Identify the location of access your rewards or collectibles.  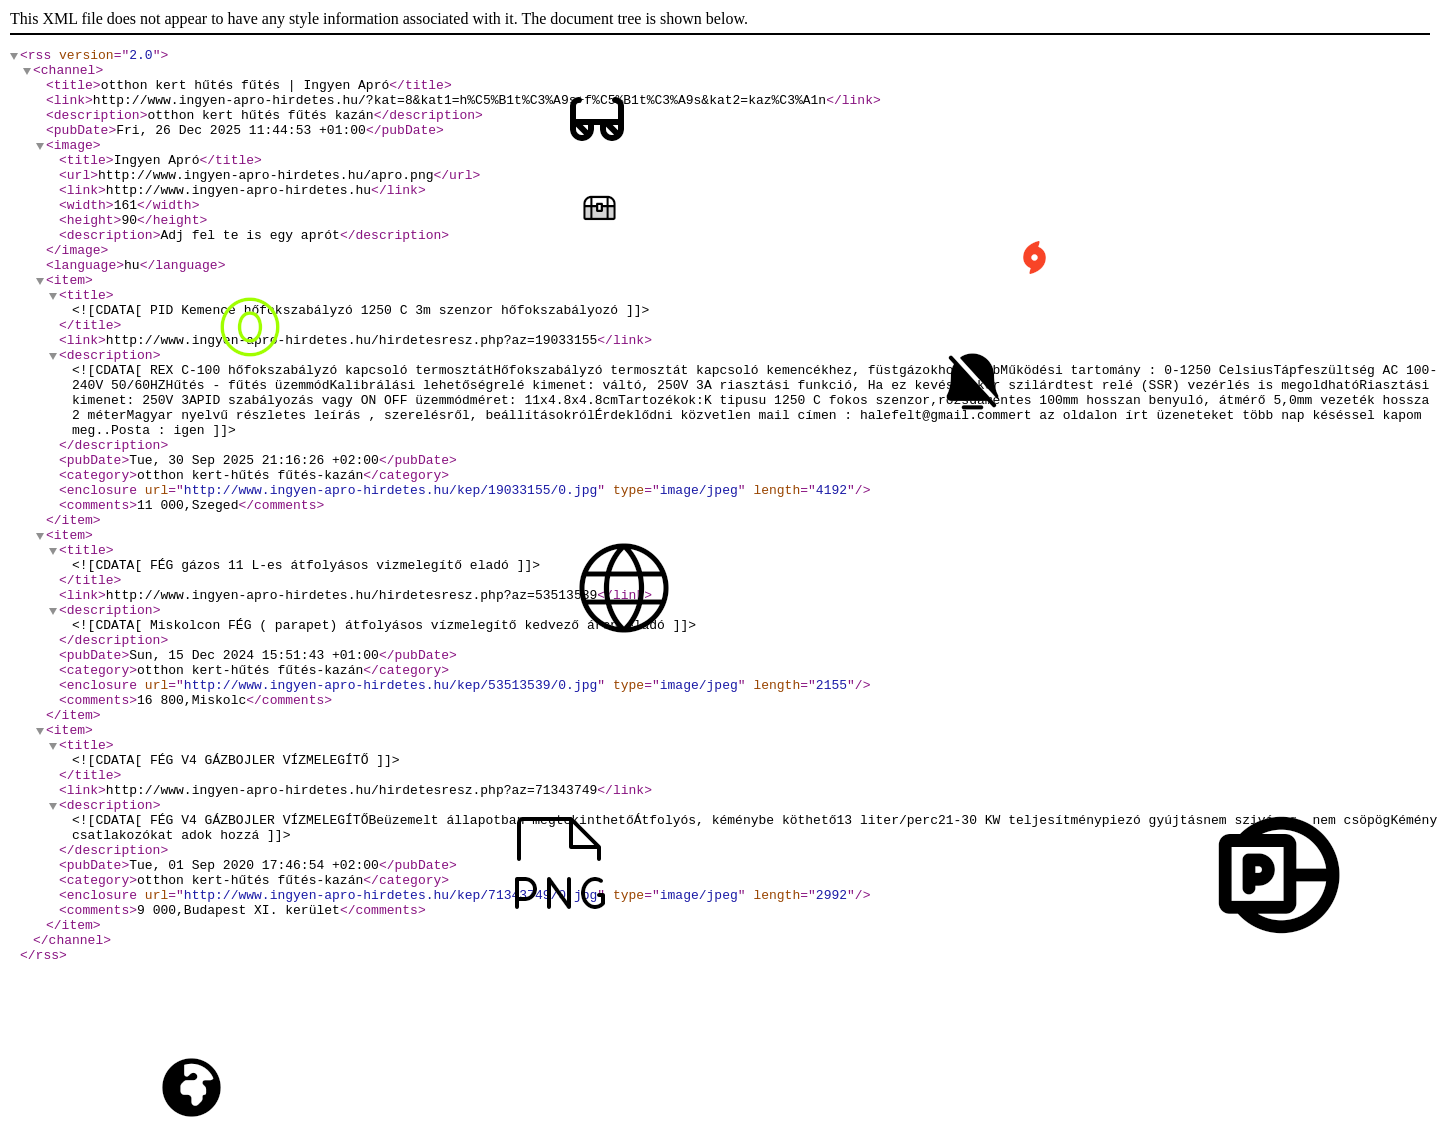
(599, 208).